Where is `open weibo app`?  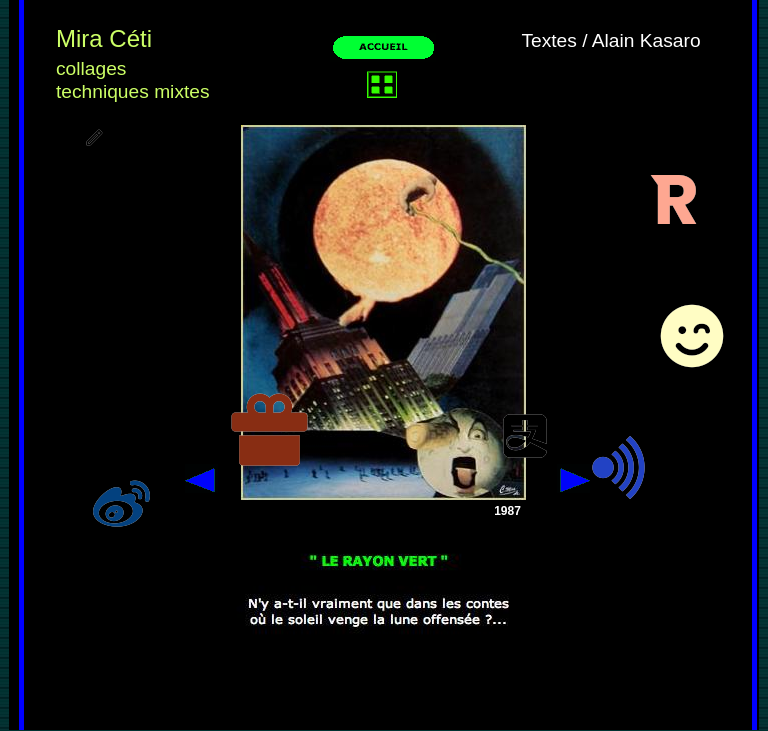
open weibo app is located at coordinates (121, 505).